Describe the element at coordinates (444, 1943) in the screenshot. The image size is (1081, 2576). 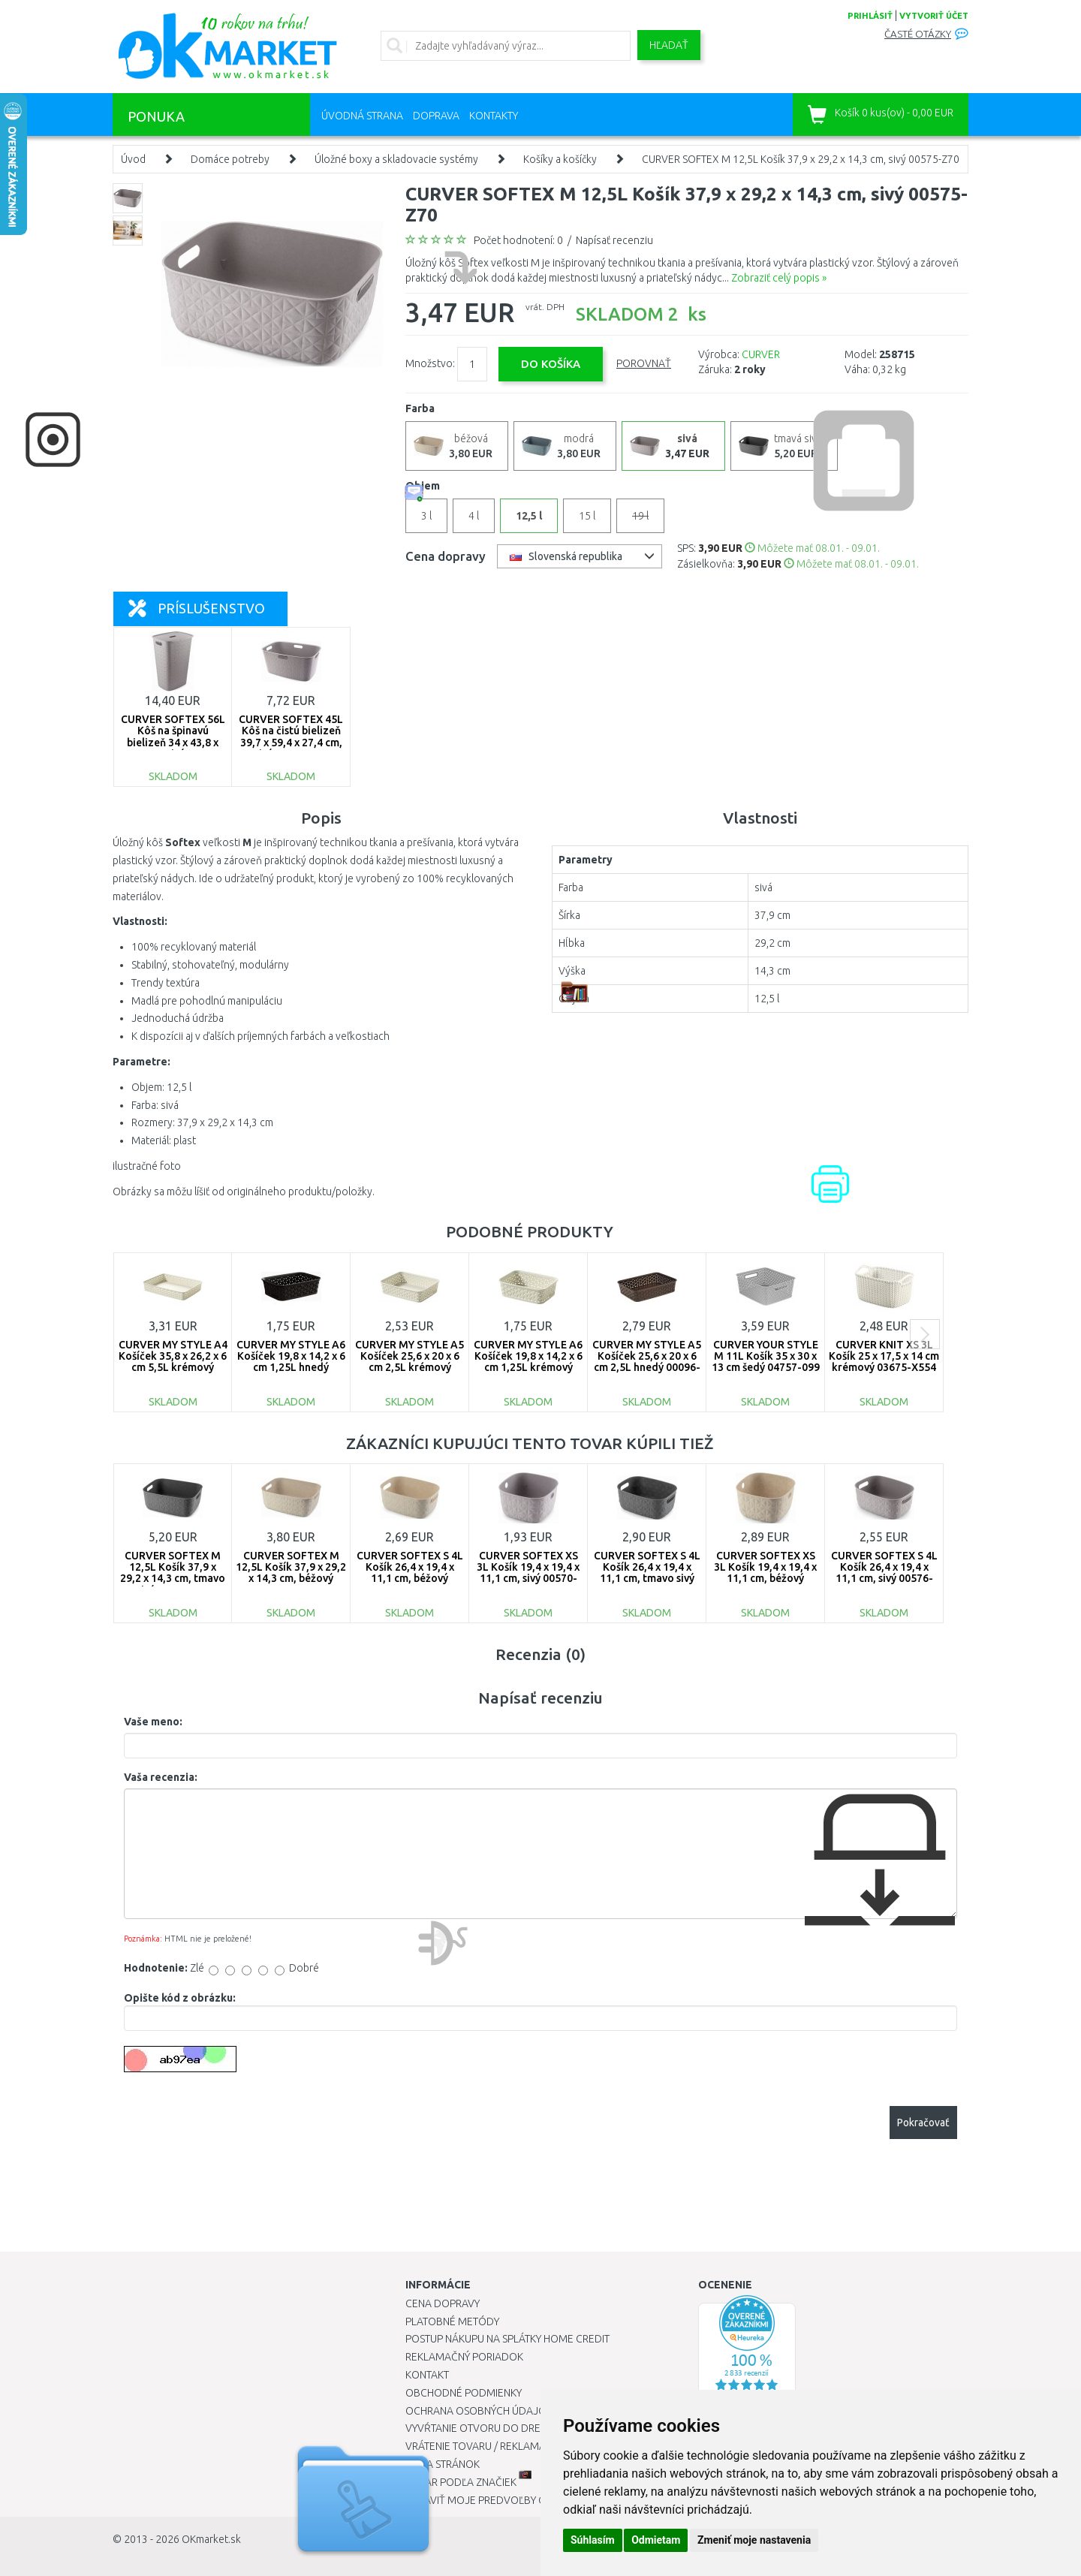
I see `access online accounts settings` at that location.